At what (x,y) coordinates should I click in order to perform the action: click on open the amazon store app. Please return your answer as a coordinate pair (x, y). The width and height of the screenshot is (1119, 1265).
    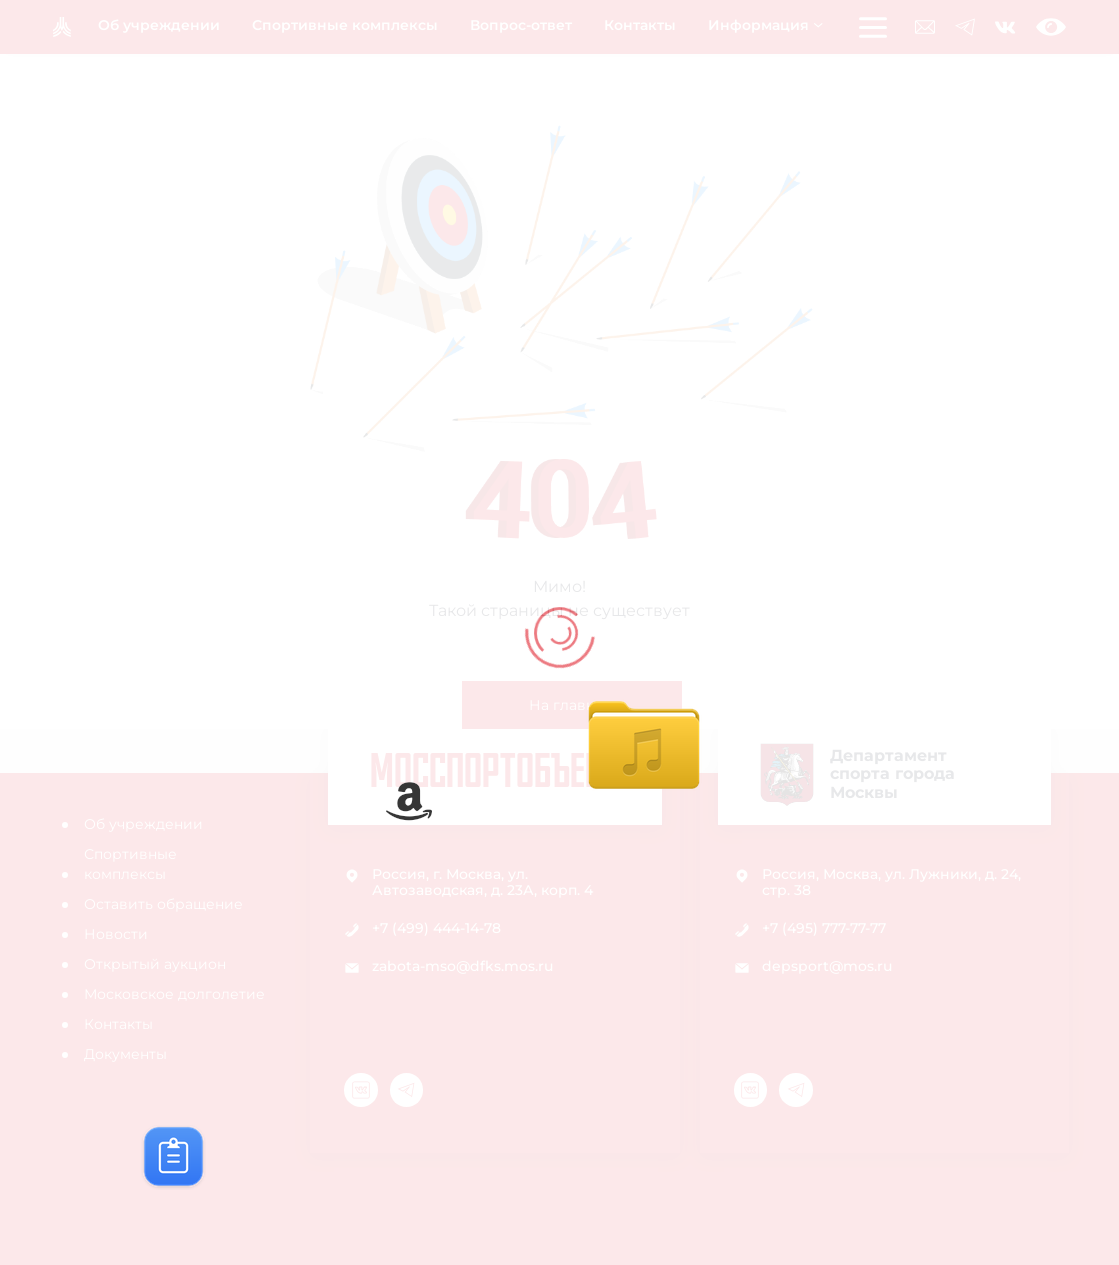
    Looking at the image, I should click on (409, 802).